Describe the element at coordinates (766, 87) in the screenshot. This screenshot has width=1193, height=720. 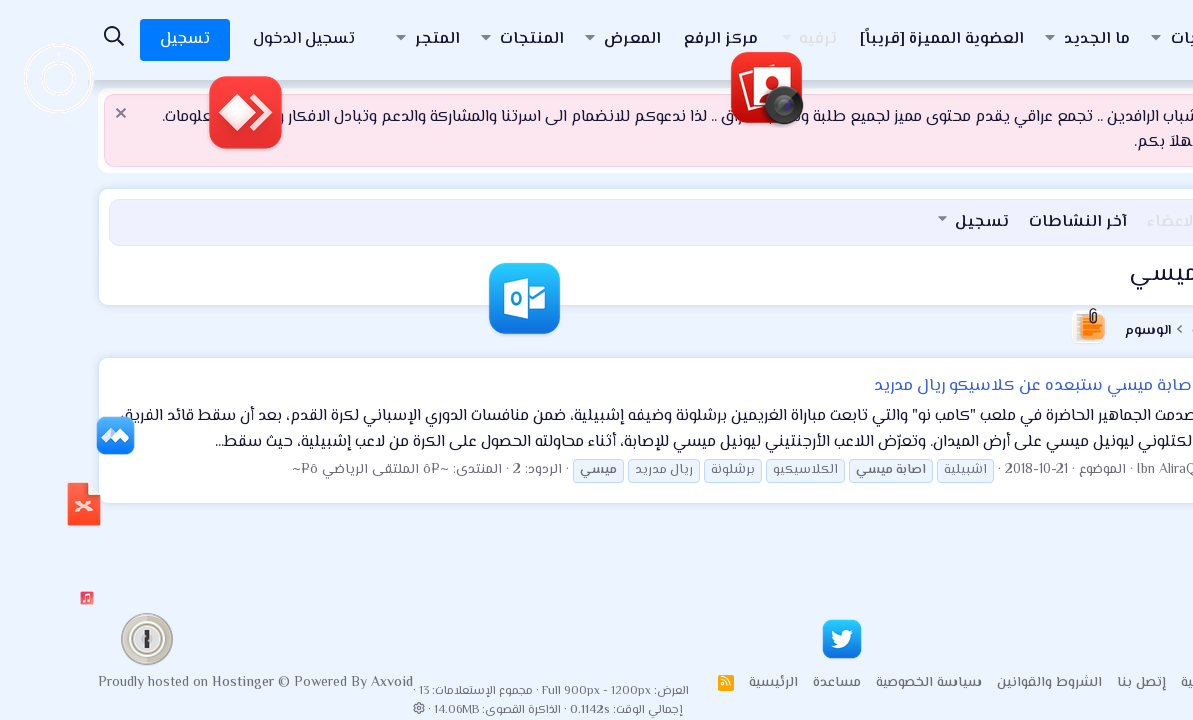
I see `open cheese webcam app` at that location.